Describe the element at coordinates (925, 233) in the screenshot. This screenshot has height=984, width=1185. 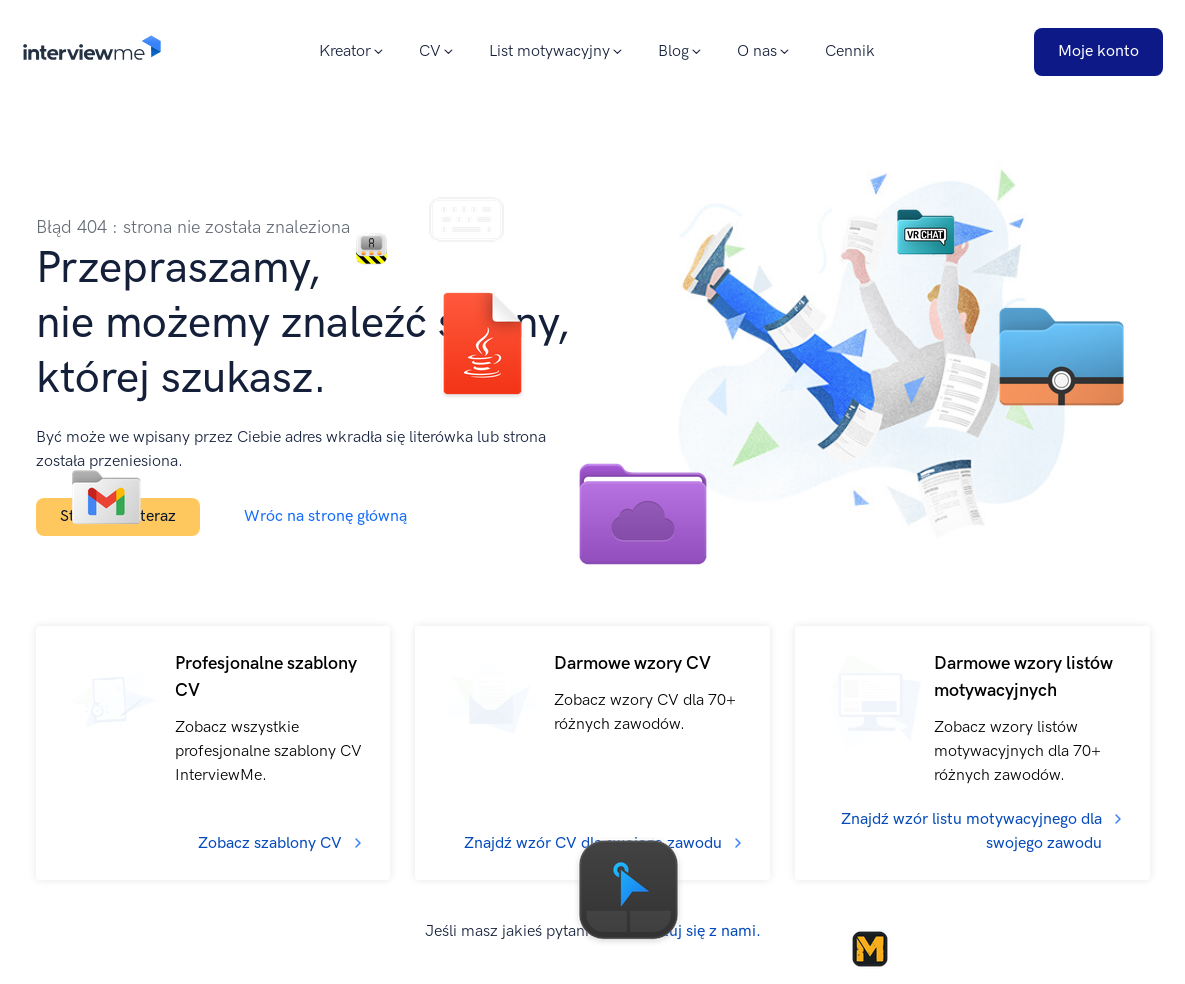
I see `open vrchat files folder` at that location.